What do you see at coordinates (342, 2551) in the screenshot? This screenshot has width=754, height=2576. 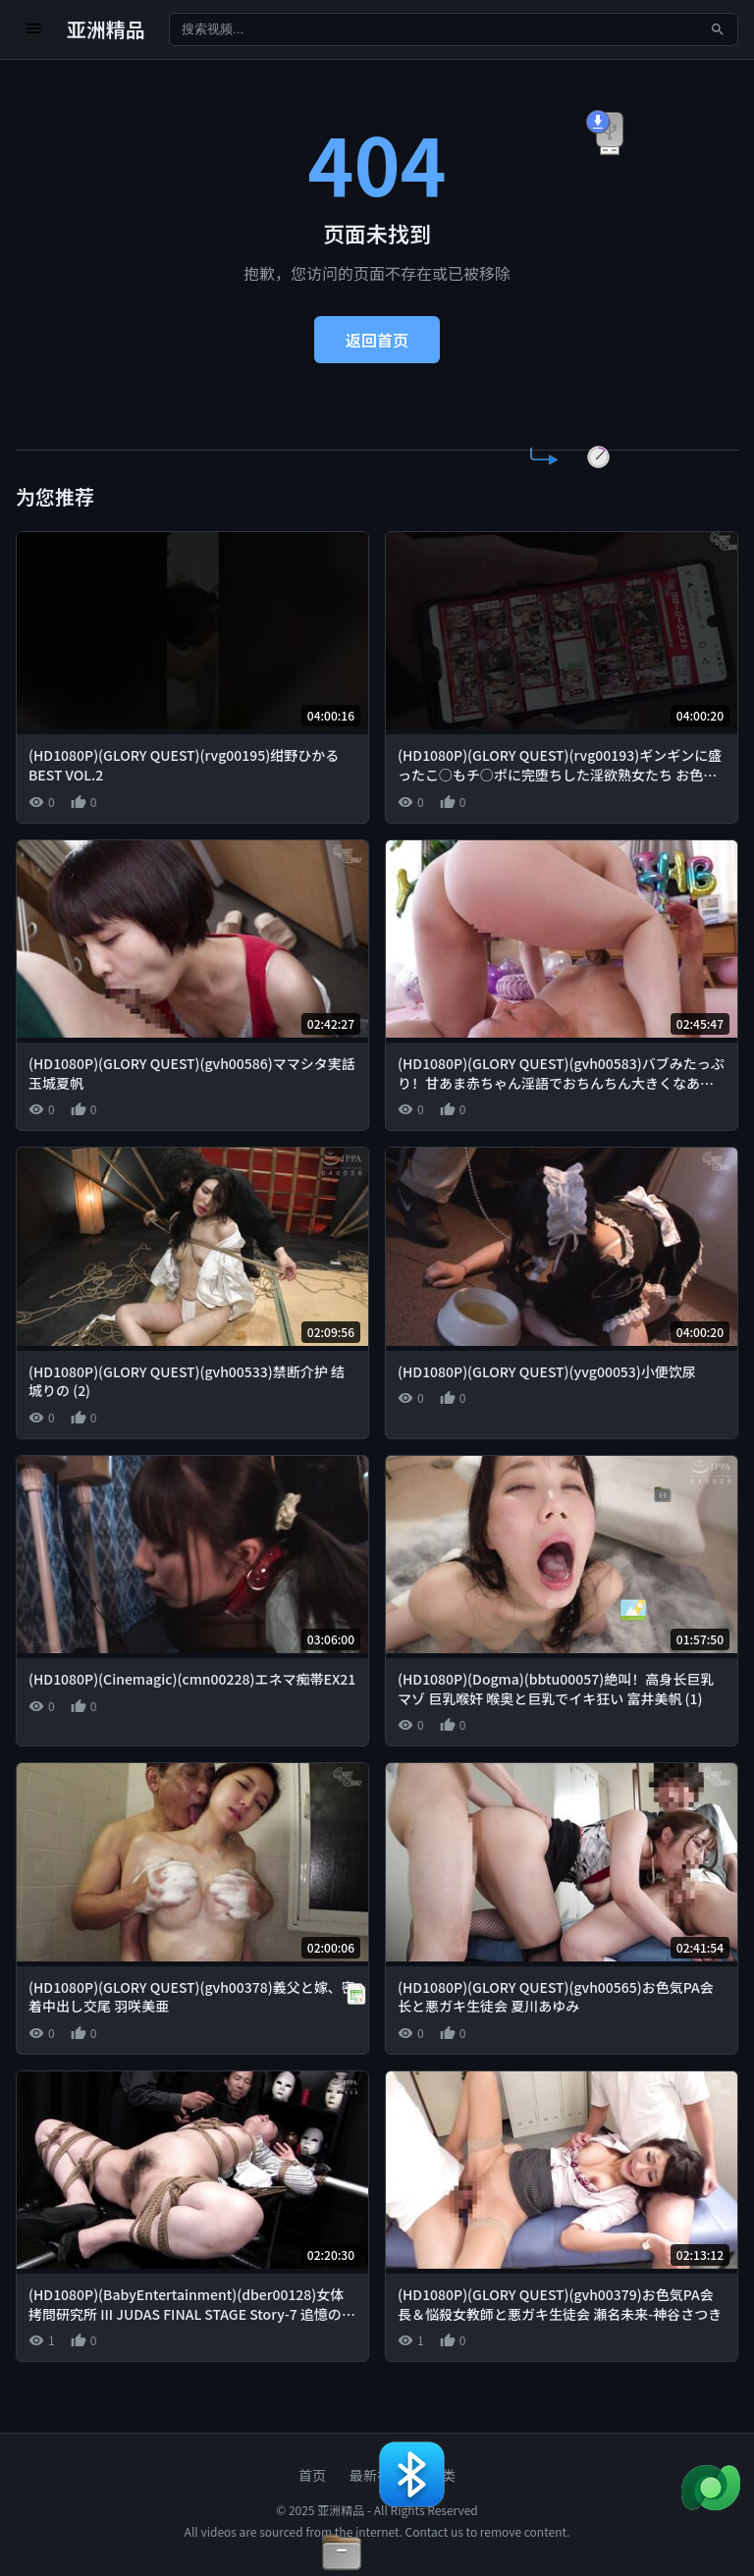 I see `open the file manager` at bounding box center [342, 2551].